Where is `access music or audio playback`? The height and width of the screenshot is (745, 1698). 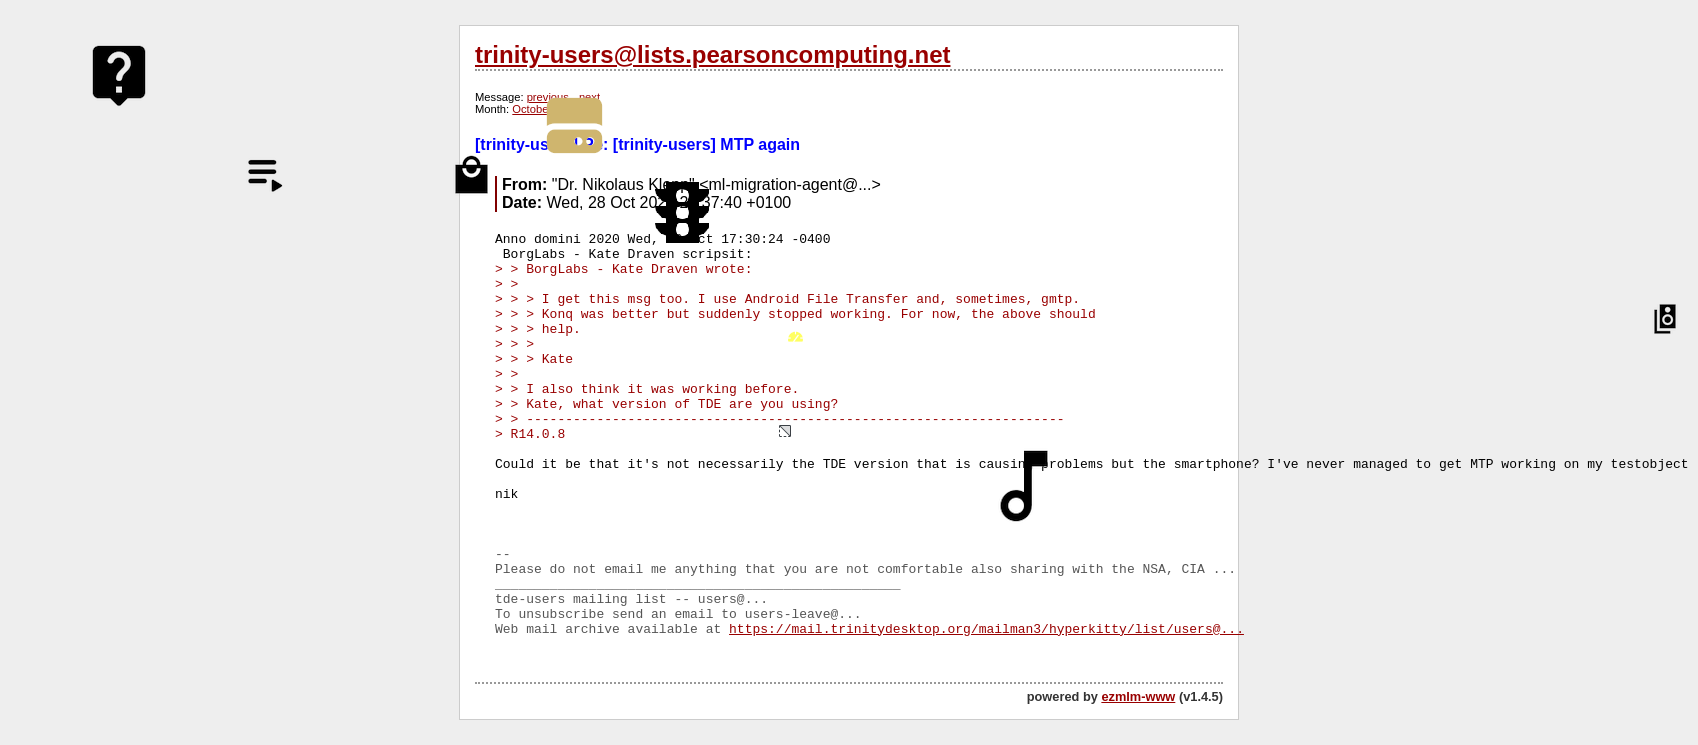
access music or audio playback is located at coordinates (1024, 486).